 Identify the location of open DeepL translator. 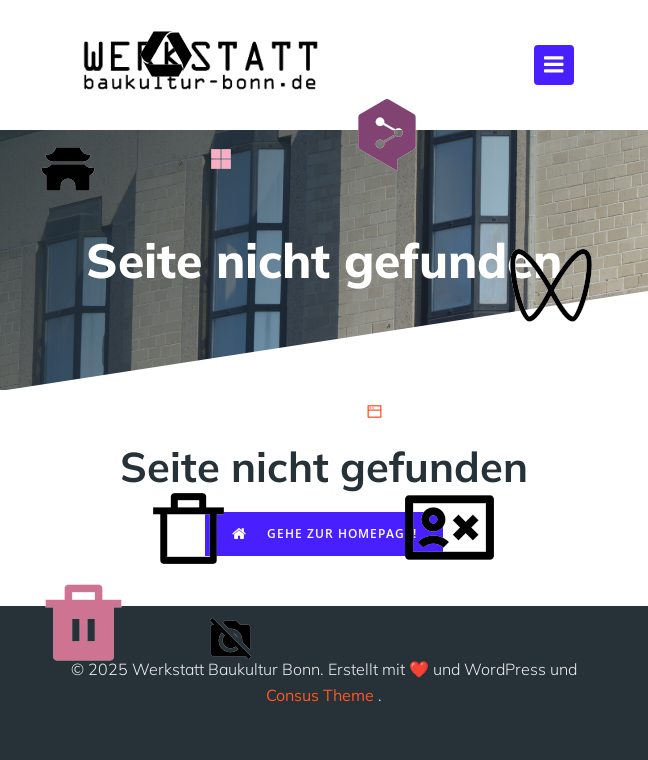
(387, 135).